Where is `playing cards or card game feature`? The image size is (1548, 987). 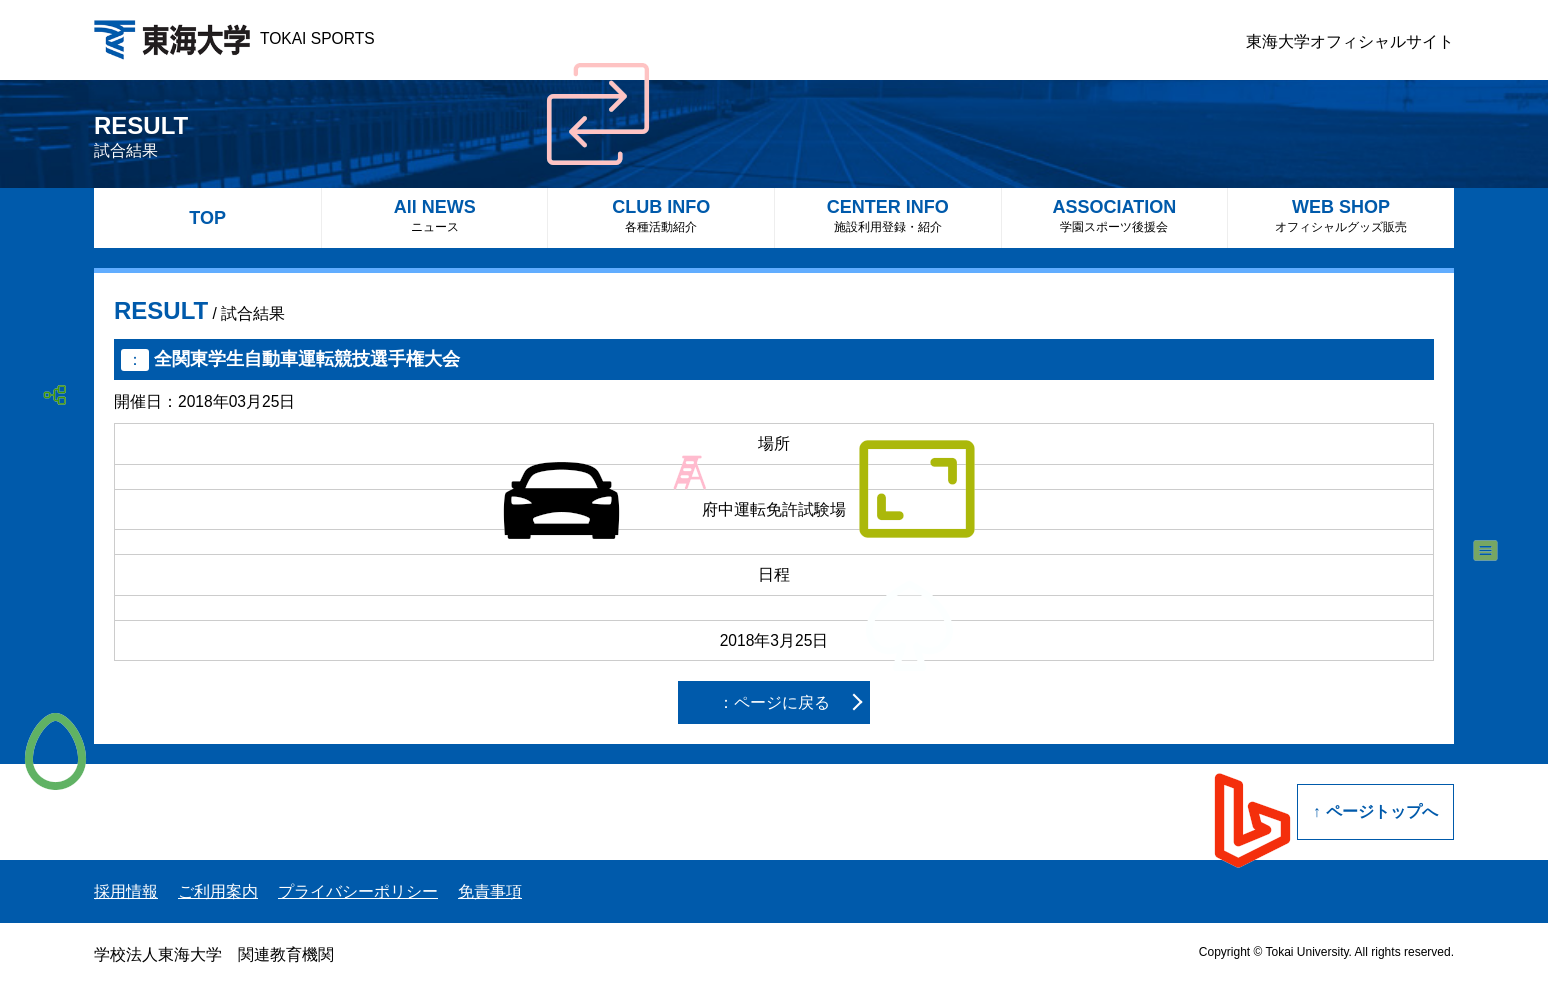
playing cards or card game feature is located at coordinates (909, 627).